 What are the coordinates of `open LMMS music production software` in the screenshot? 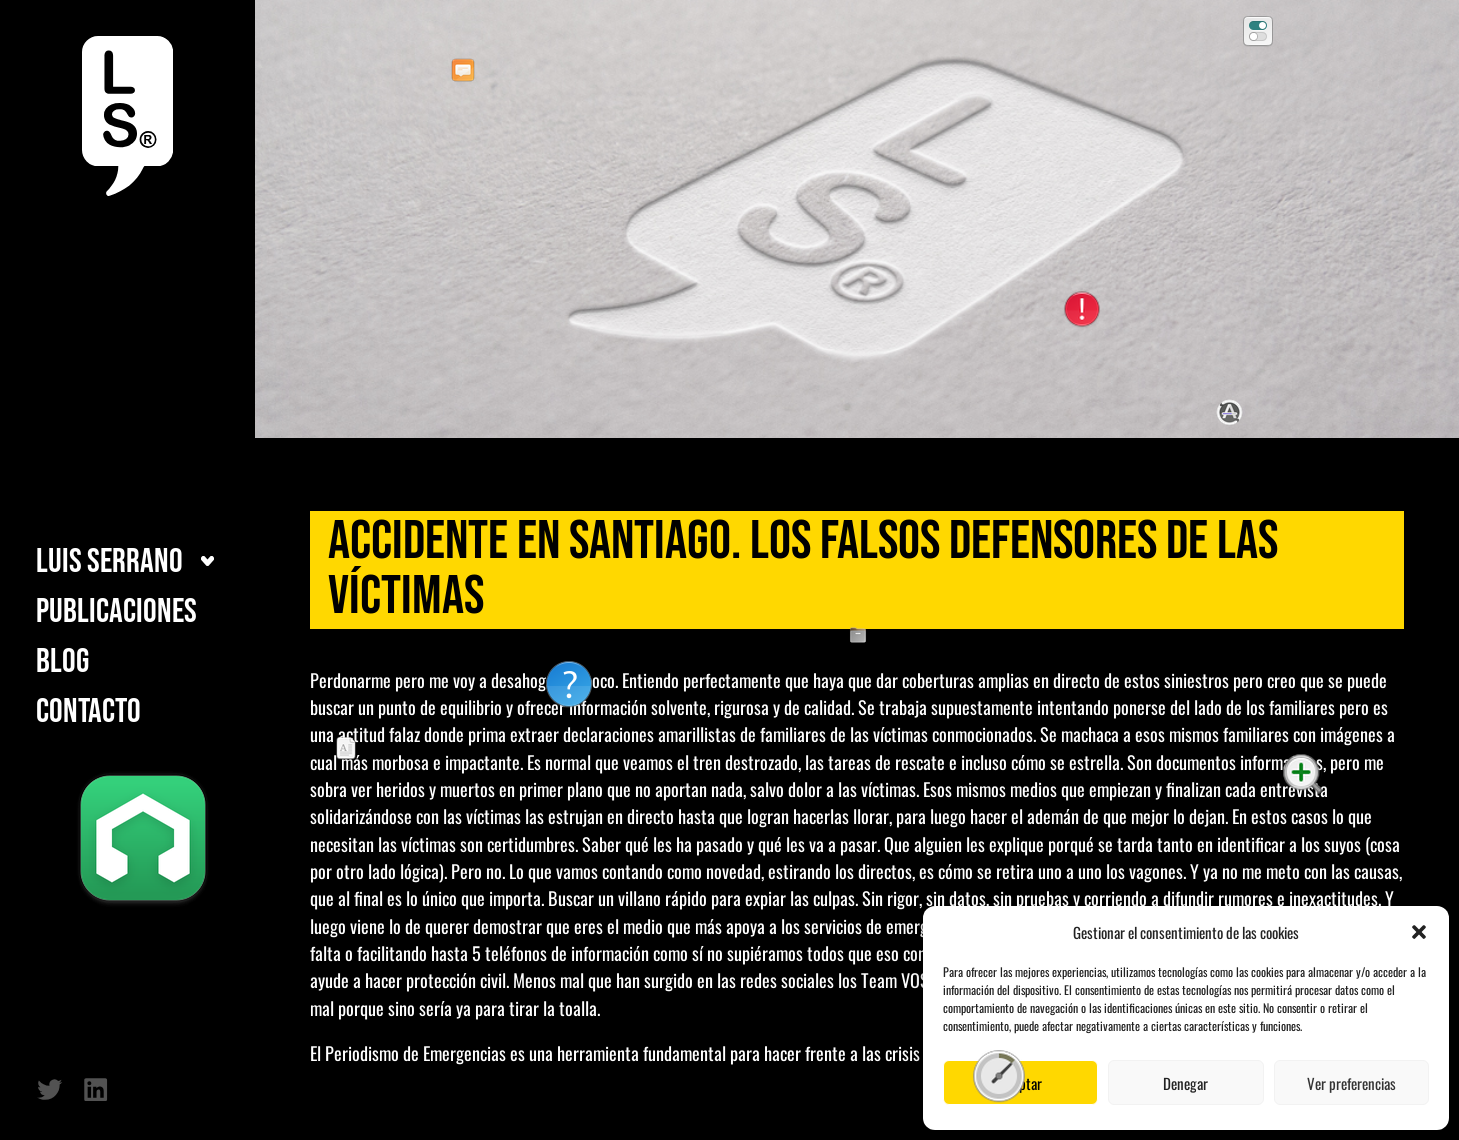 It's located at (143, 838).